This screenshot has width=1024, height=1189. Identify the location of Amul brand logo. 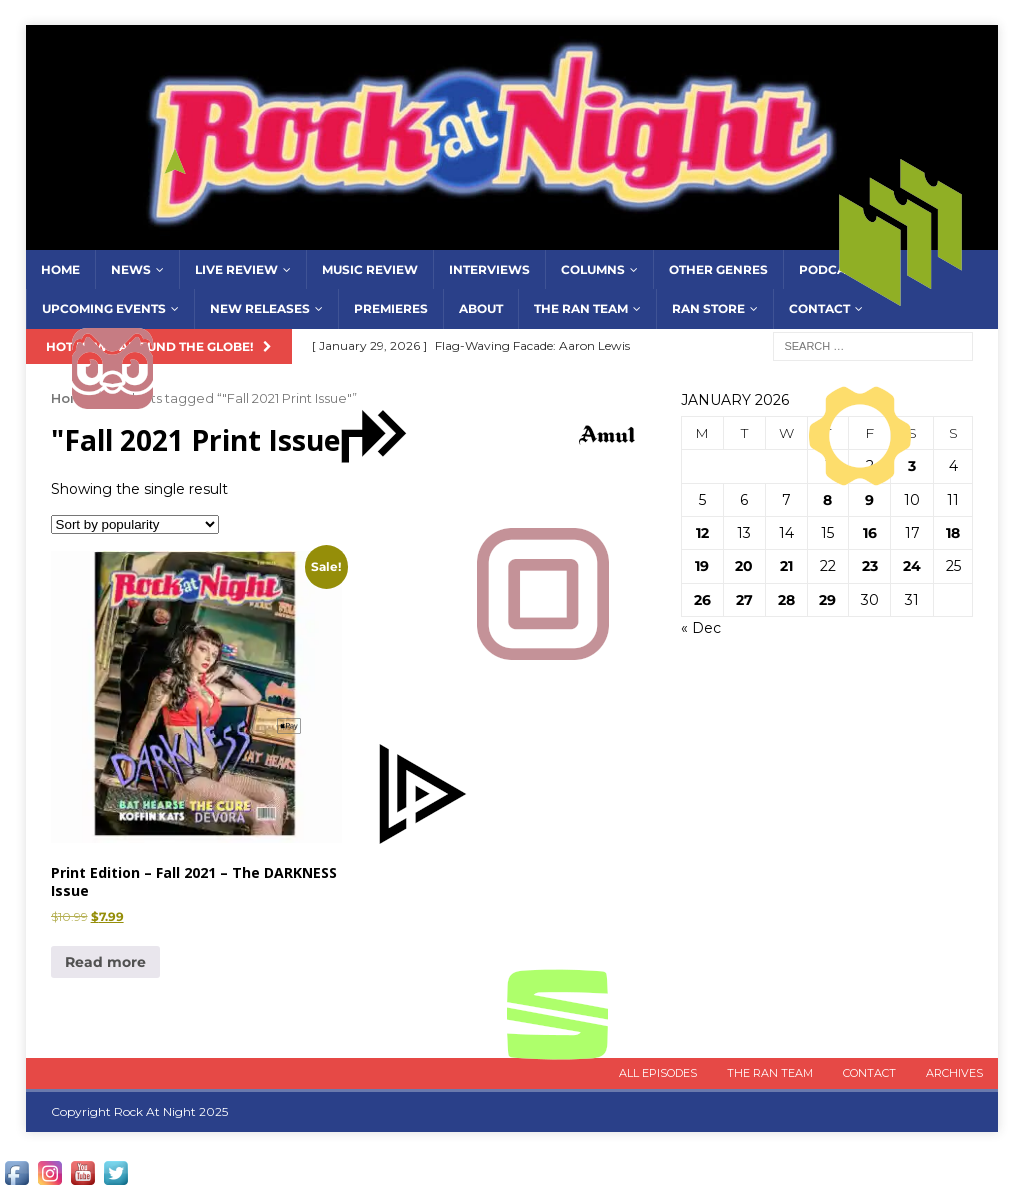
(607, 435).